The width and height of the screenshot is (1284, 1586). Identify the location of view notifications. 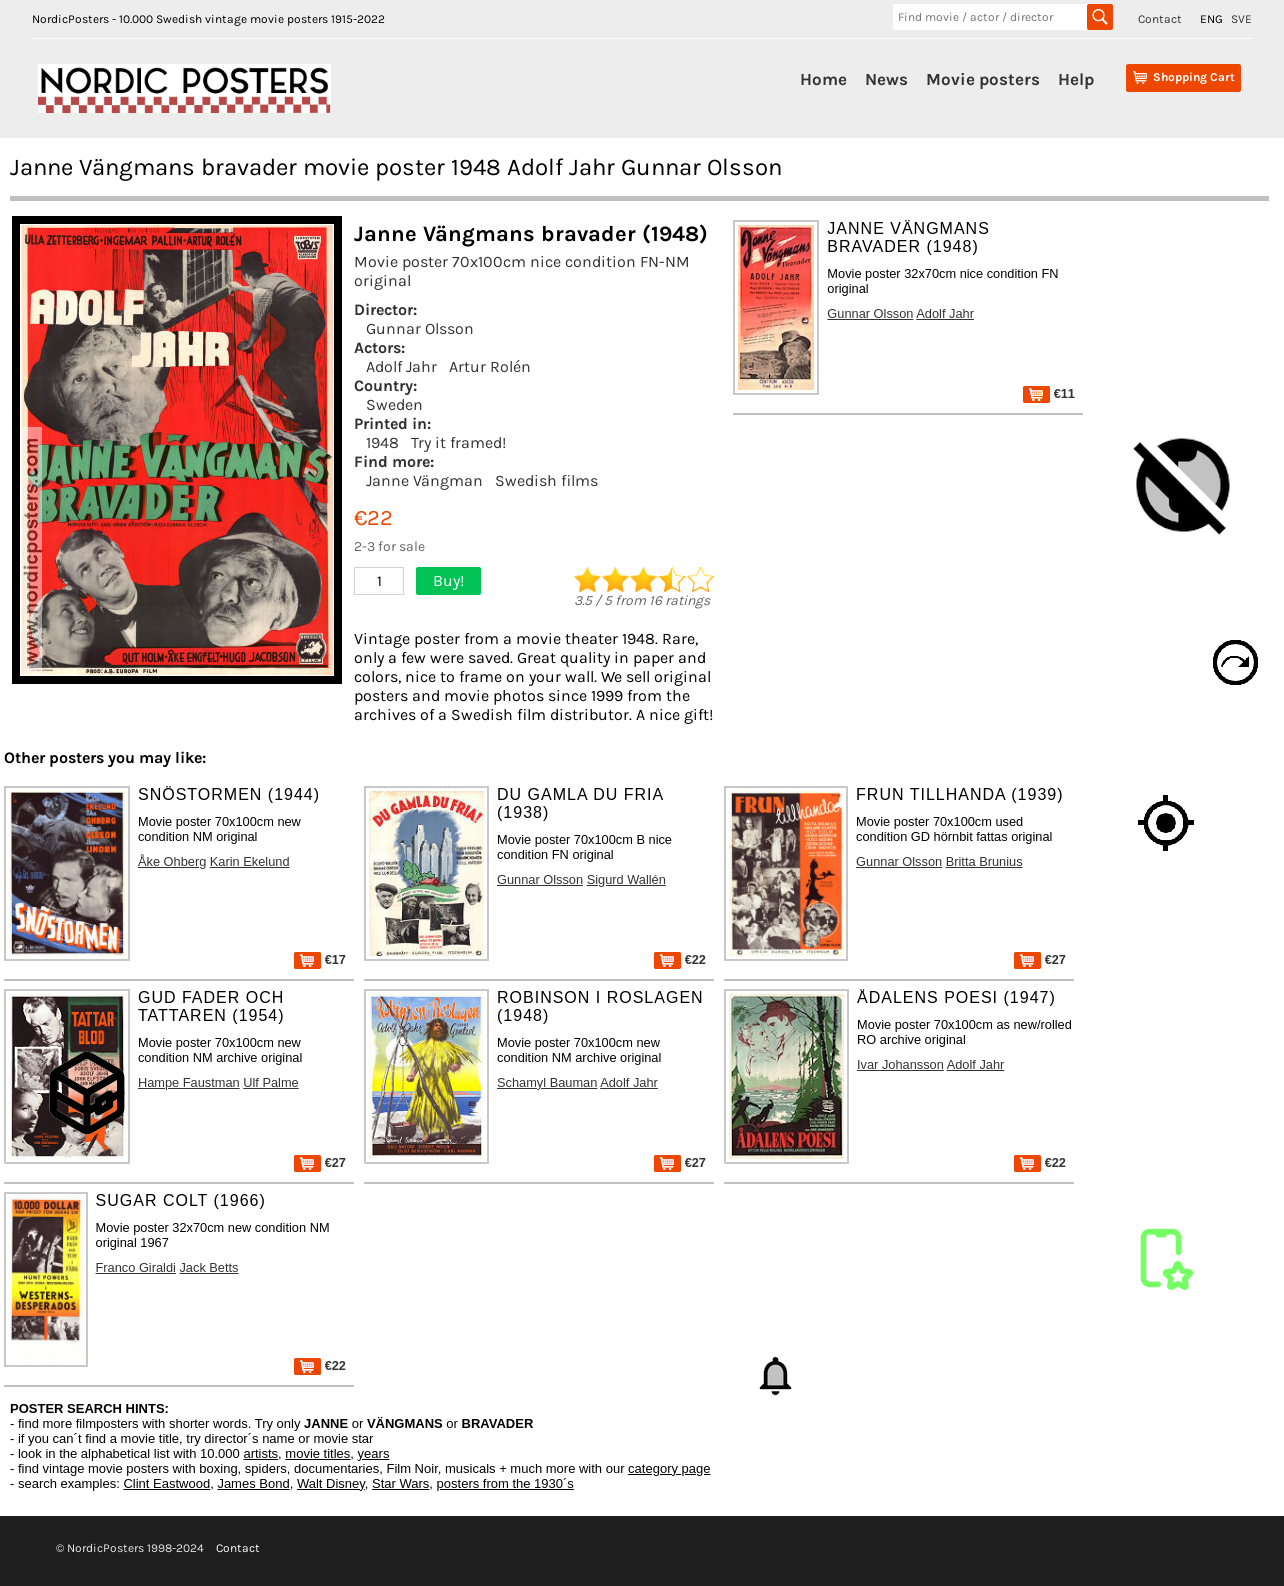
(775, 1375).